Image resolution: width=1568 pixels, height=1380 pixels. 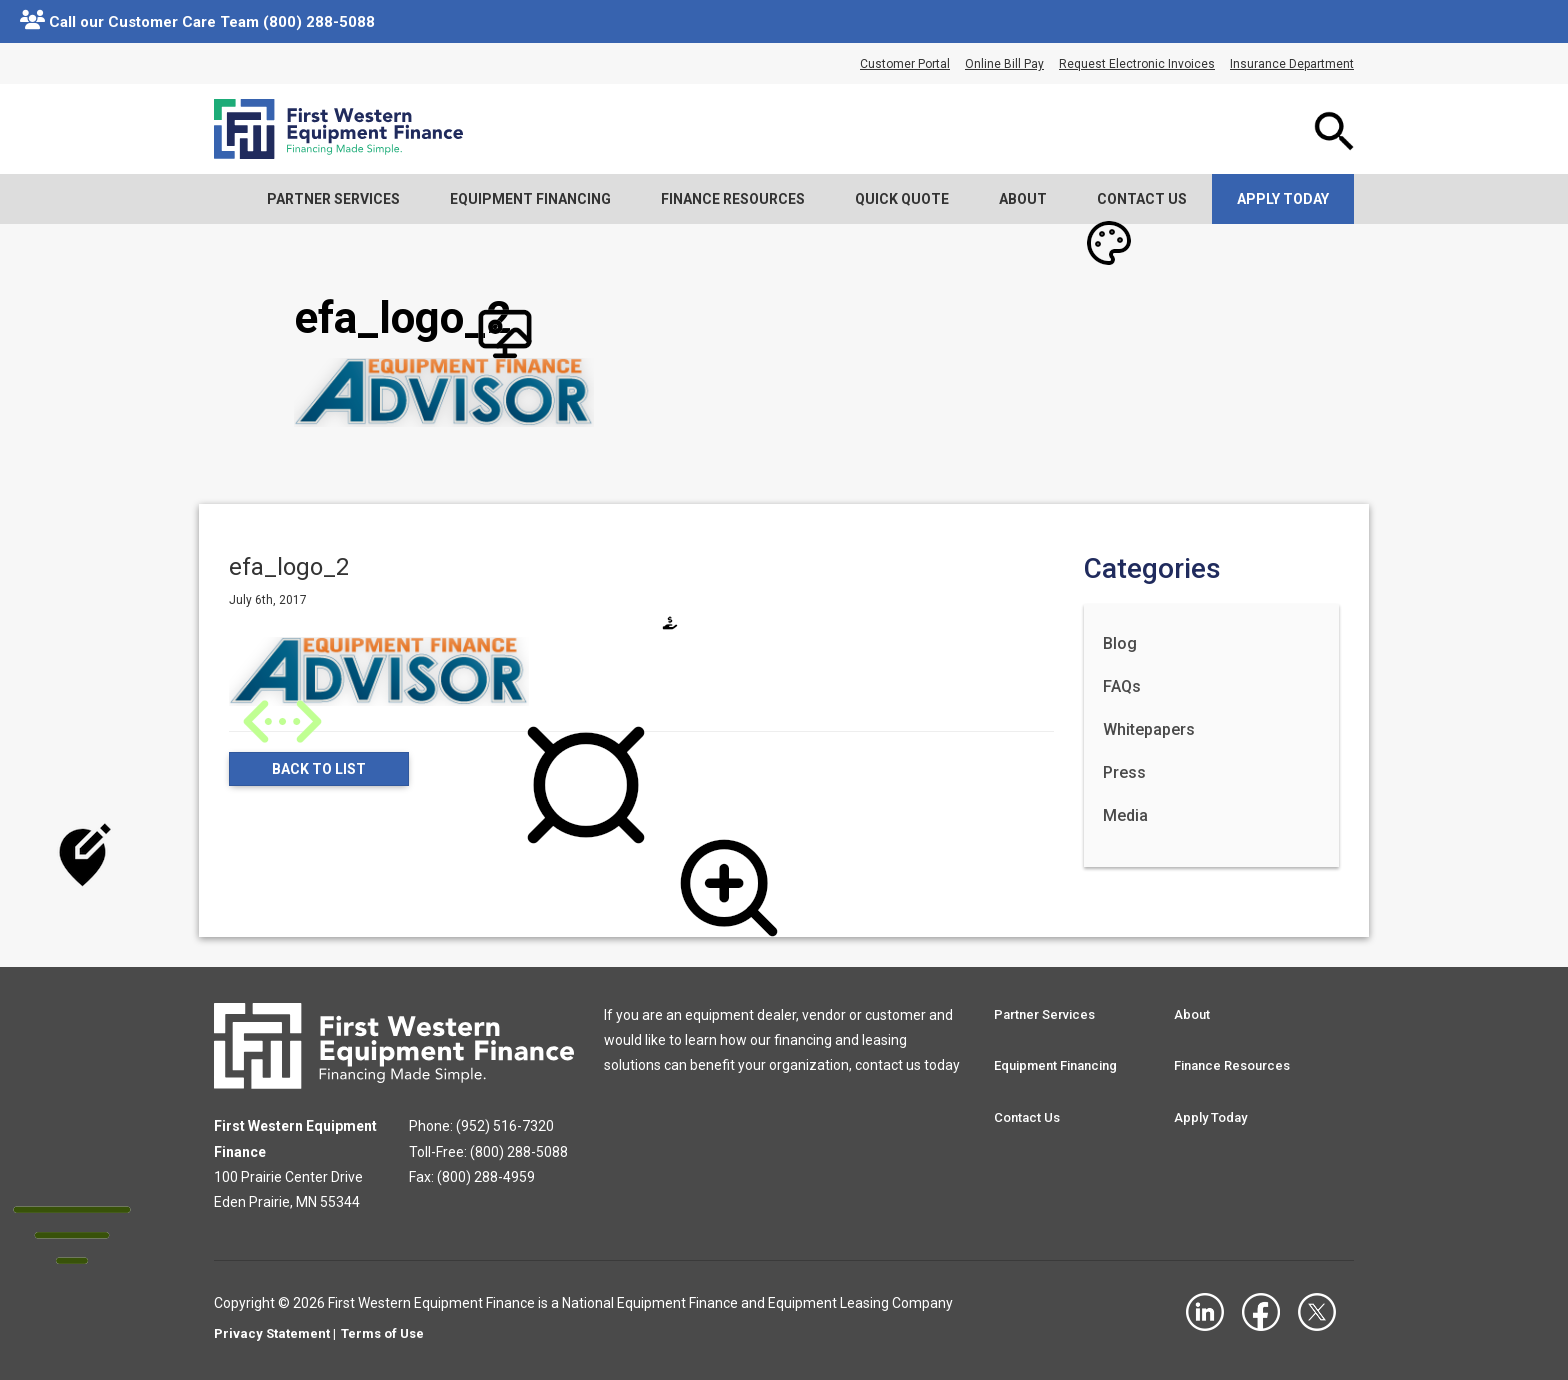 I want to click on filter or sort content, so click(x=72, y=1231).